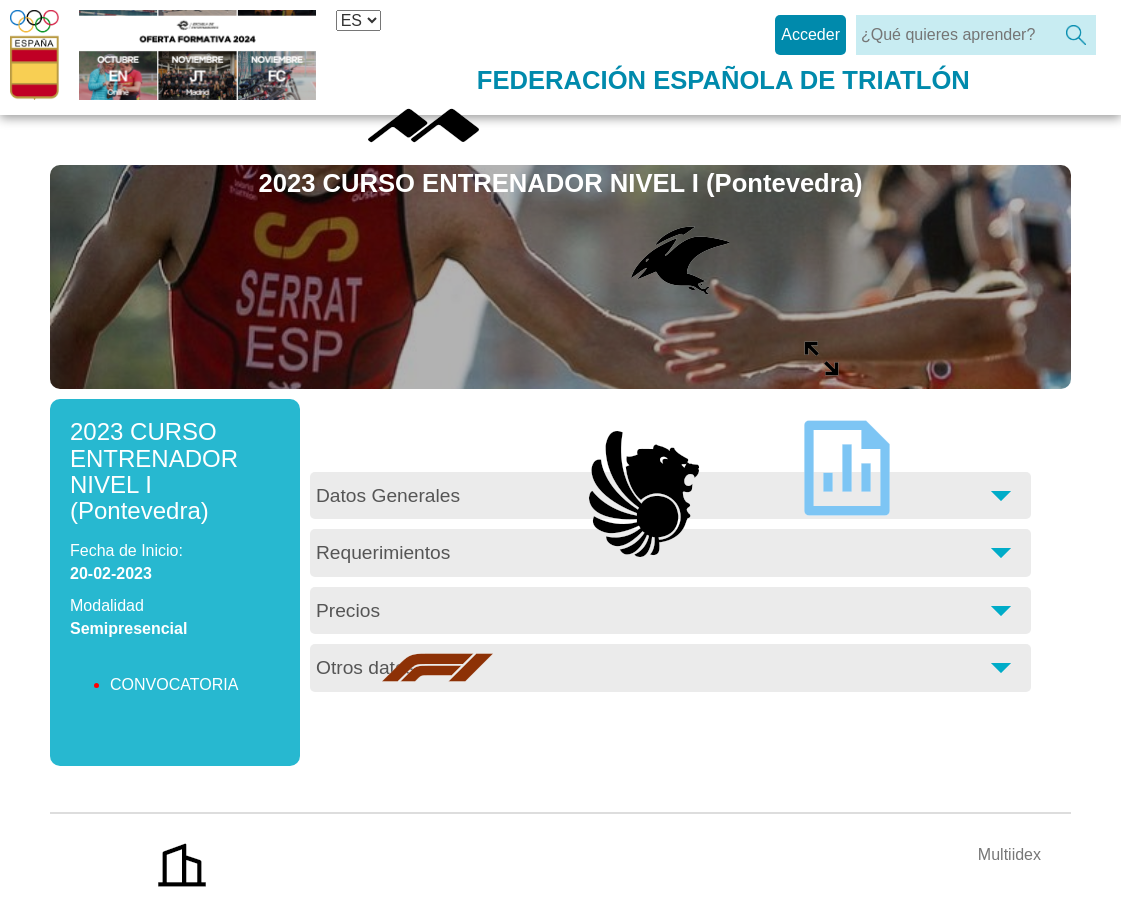 Image resolution: width=1121 pixels, height=897 pixels. I want to click on open the Formula 1 app or website, so click(437, 667).